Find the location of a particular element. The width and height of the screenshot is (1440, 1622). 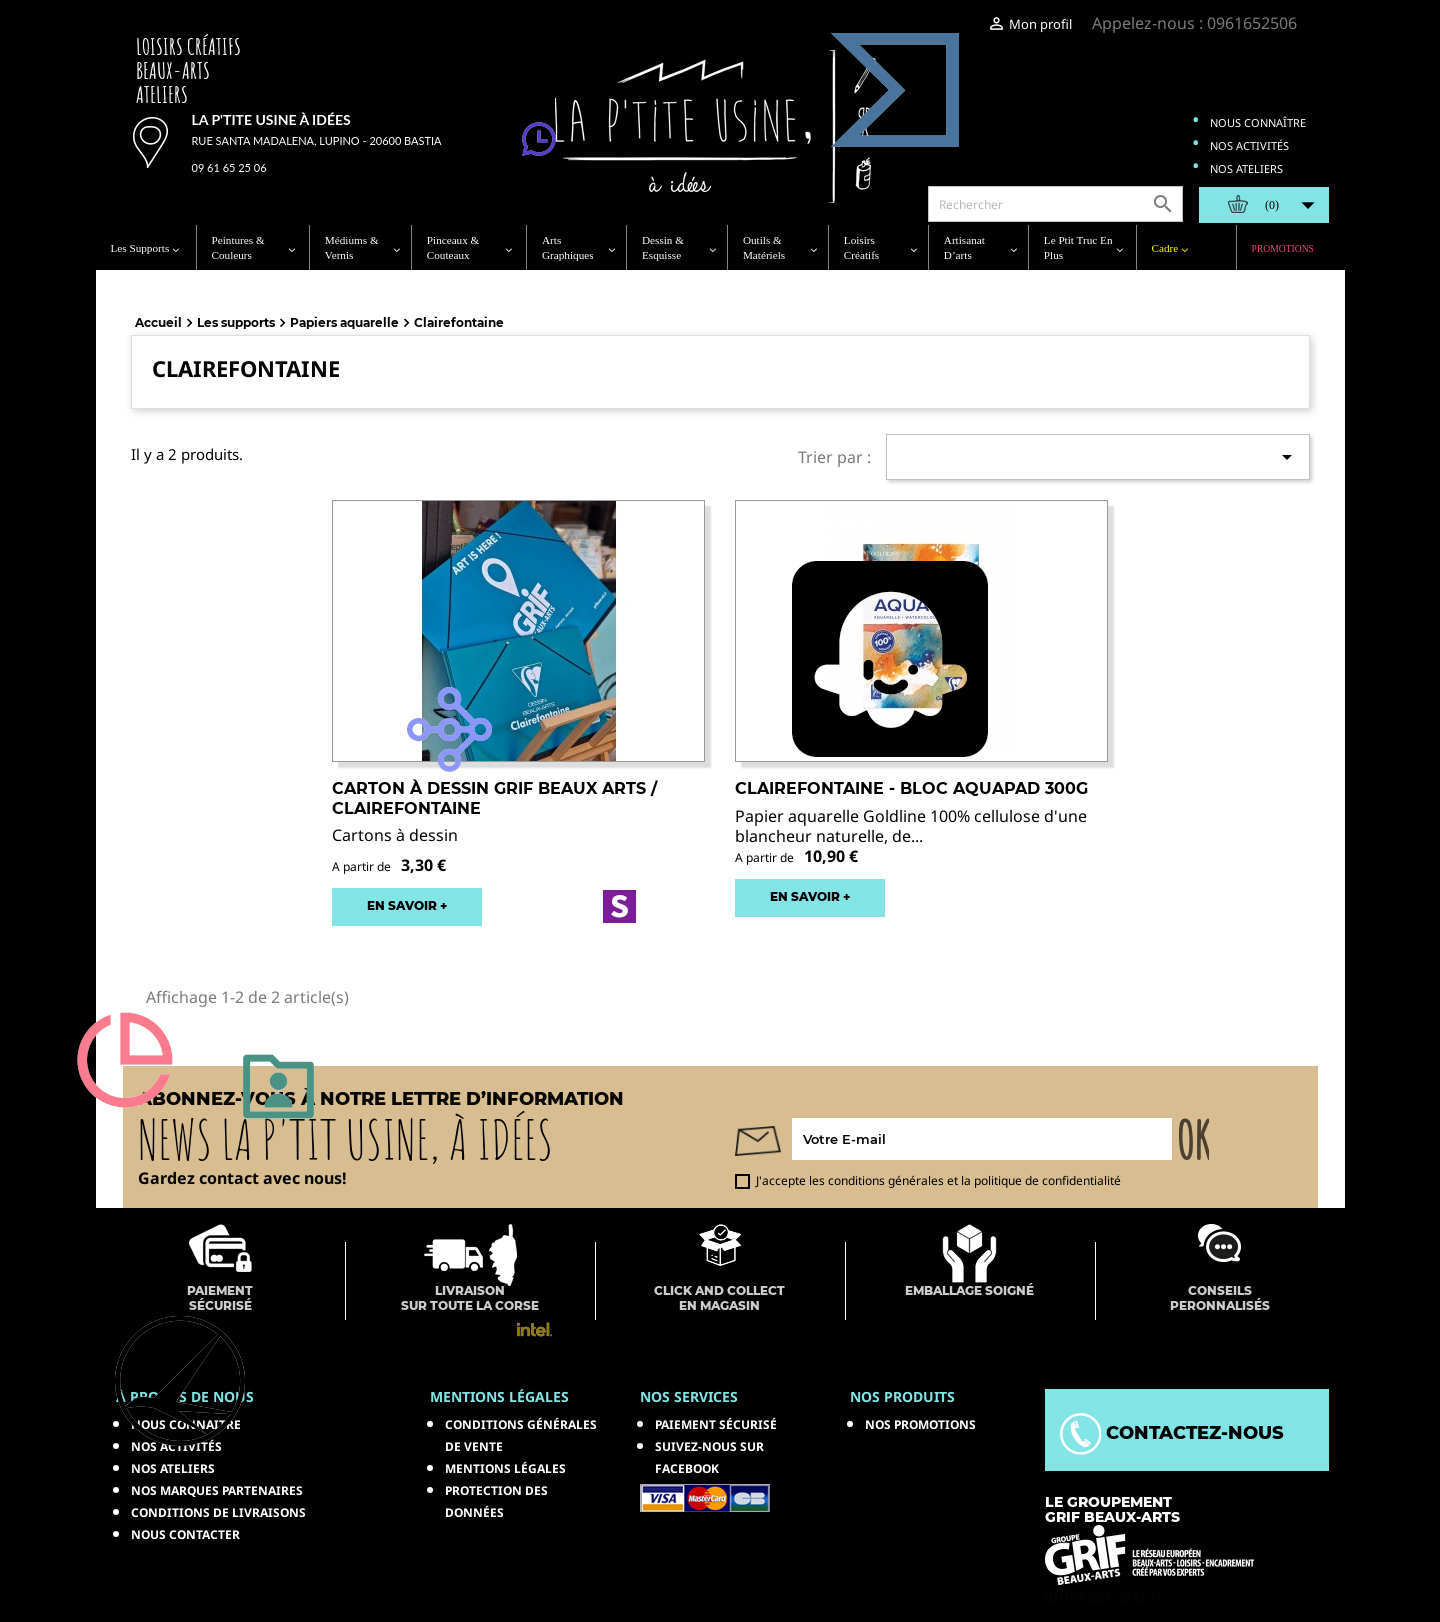

ray distributed computing framework logo is located at coordinates (449, 729).